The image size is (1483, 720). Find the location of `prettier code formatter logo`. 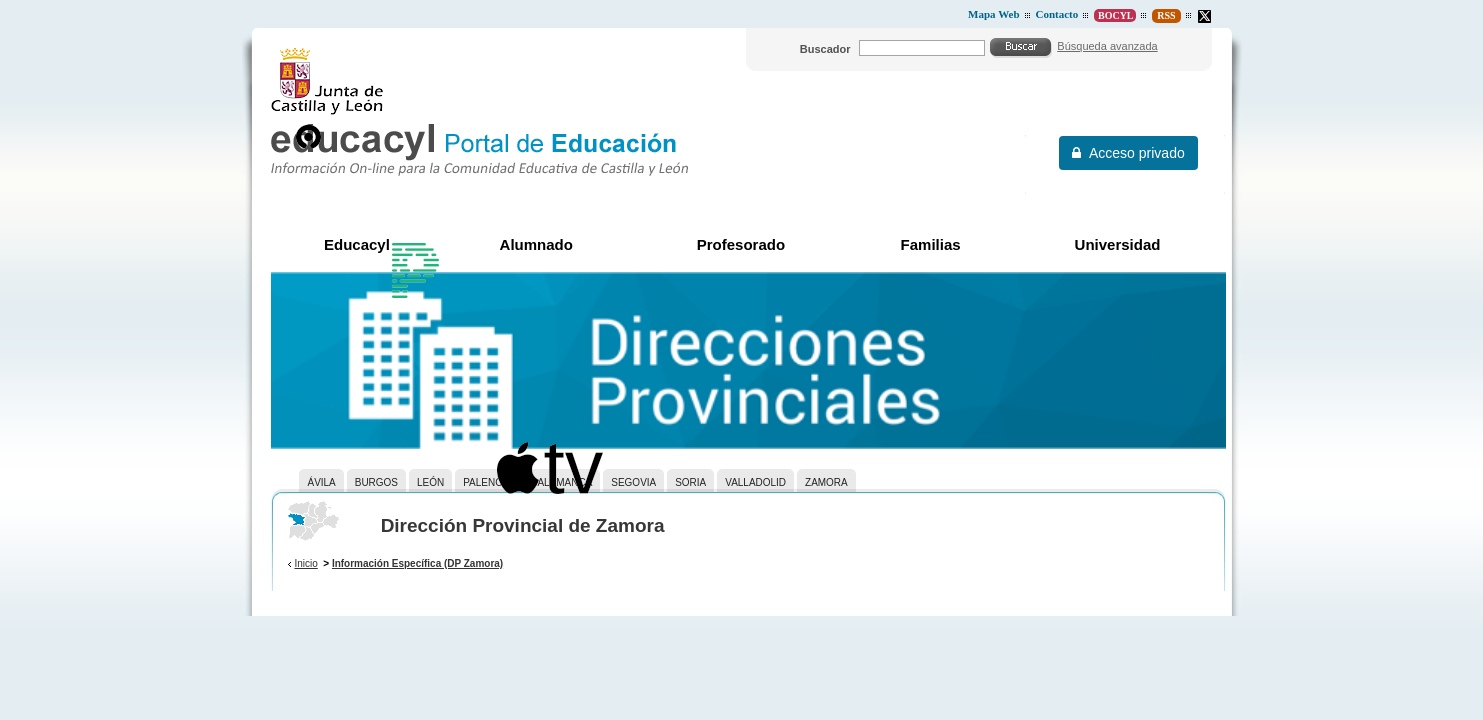

prettier code formatter logo is located at coordinates (415, 270).